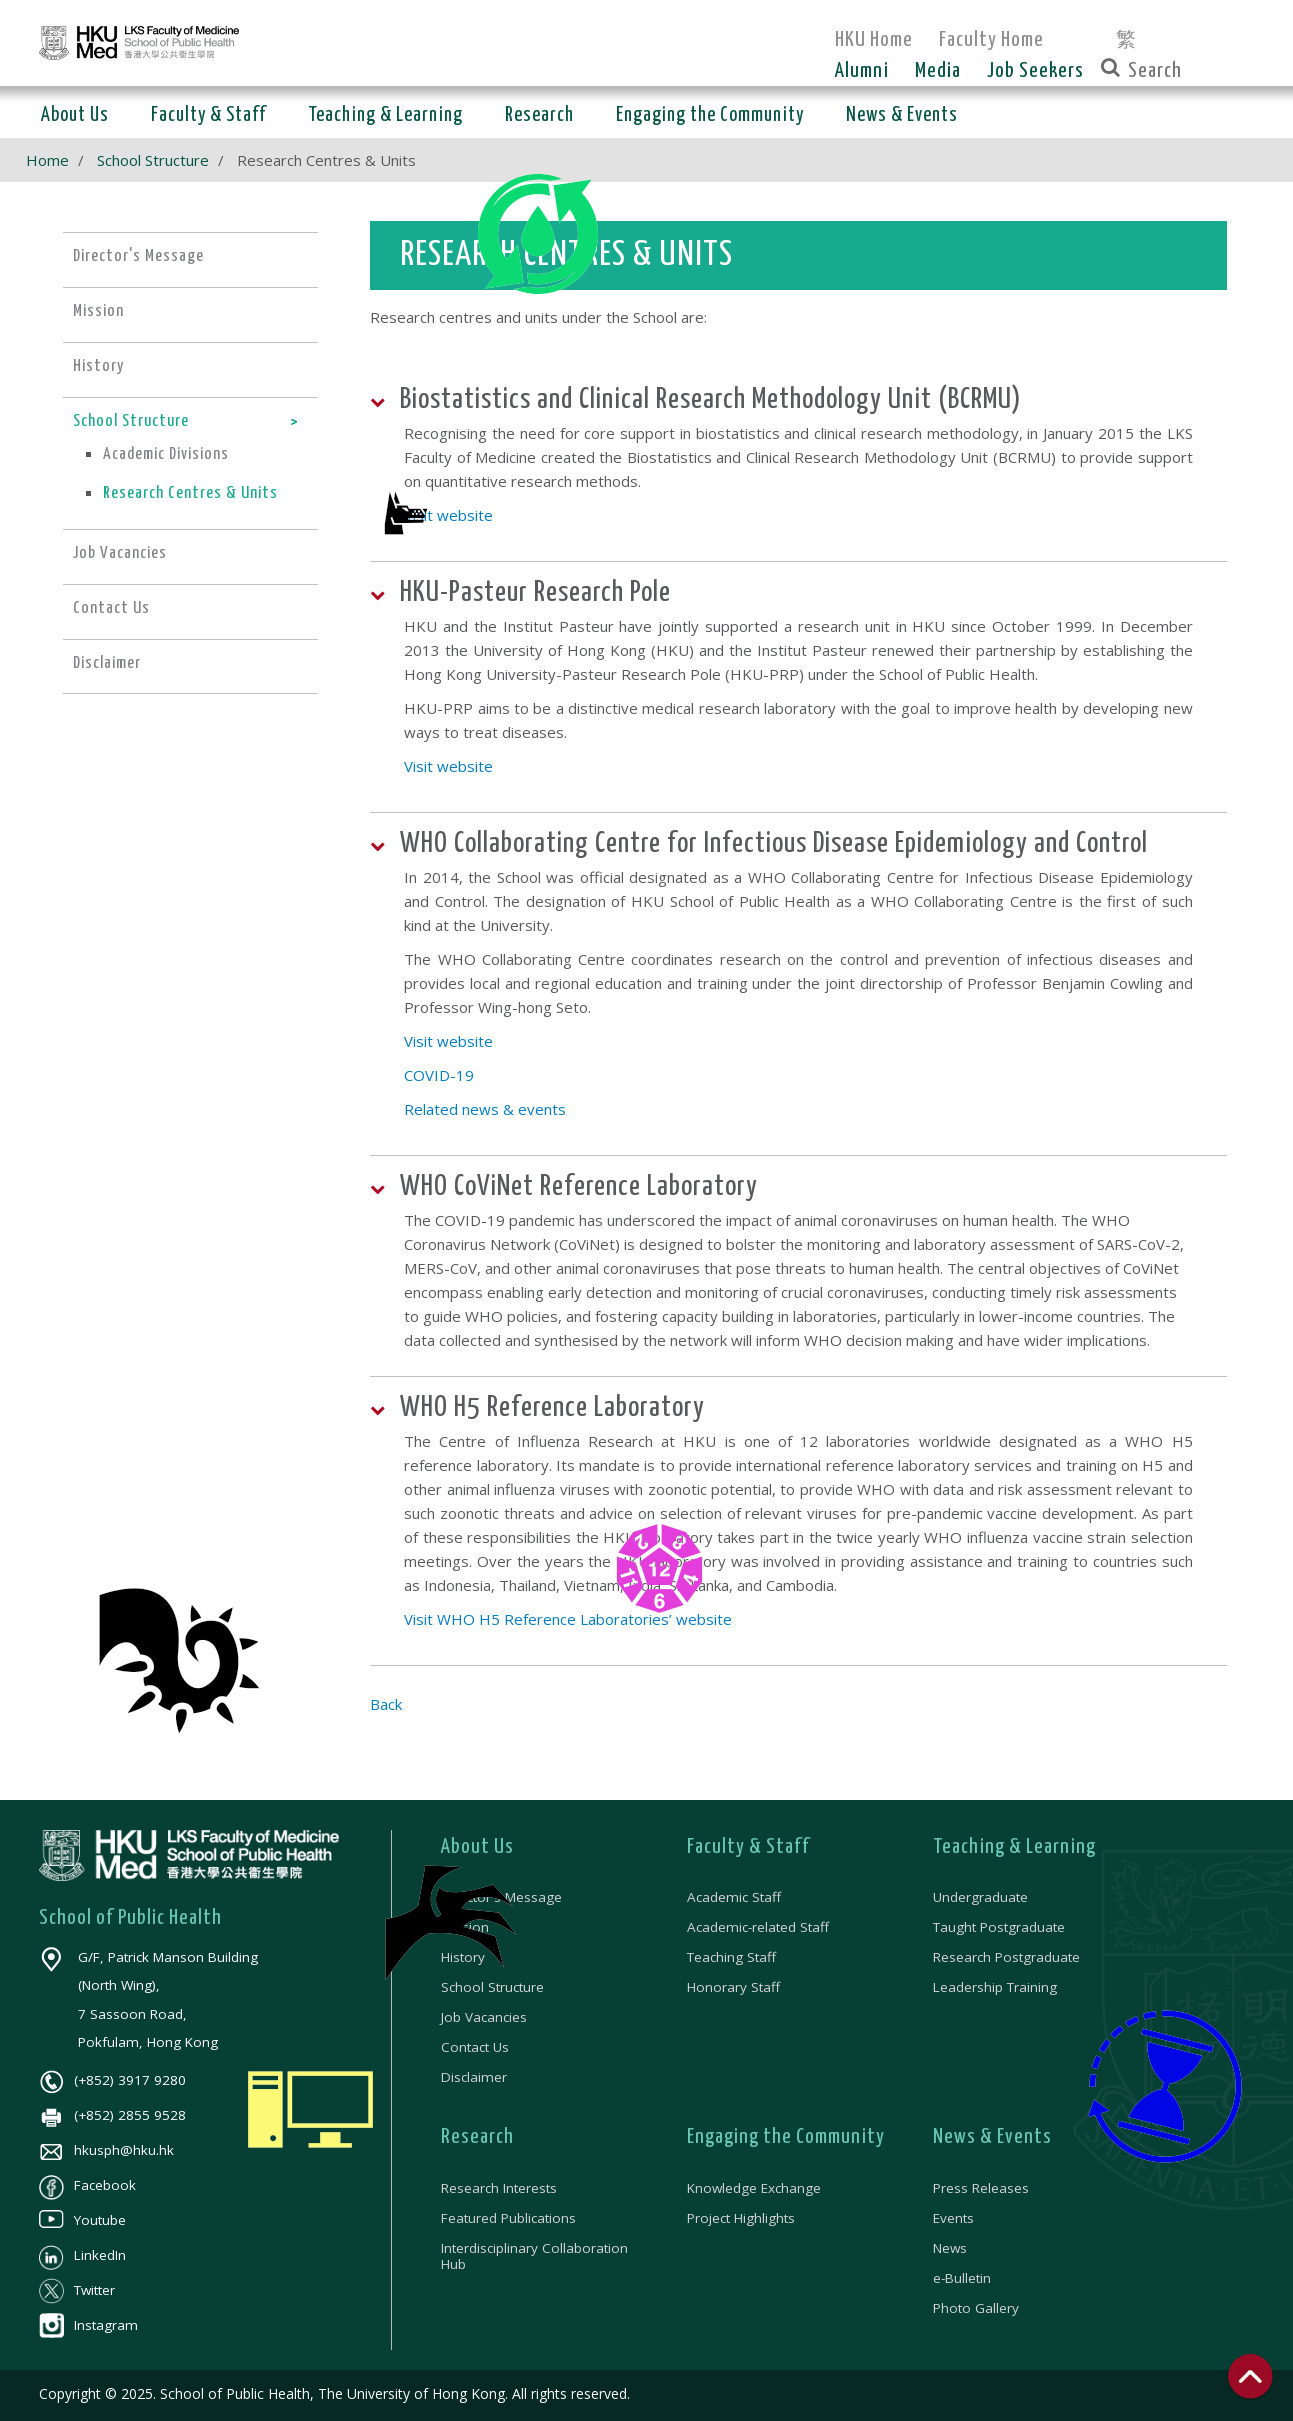 The image size is (1293, 2421). Describe the element at coordinates (659, 1568) in the screenshot. I see `roll a 12-sided die` at that location.